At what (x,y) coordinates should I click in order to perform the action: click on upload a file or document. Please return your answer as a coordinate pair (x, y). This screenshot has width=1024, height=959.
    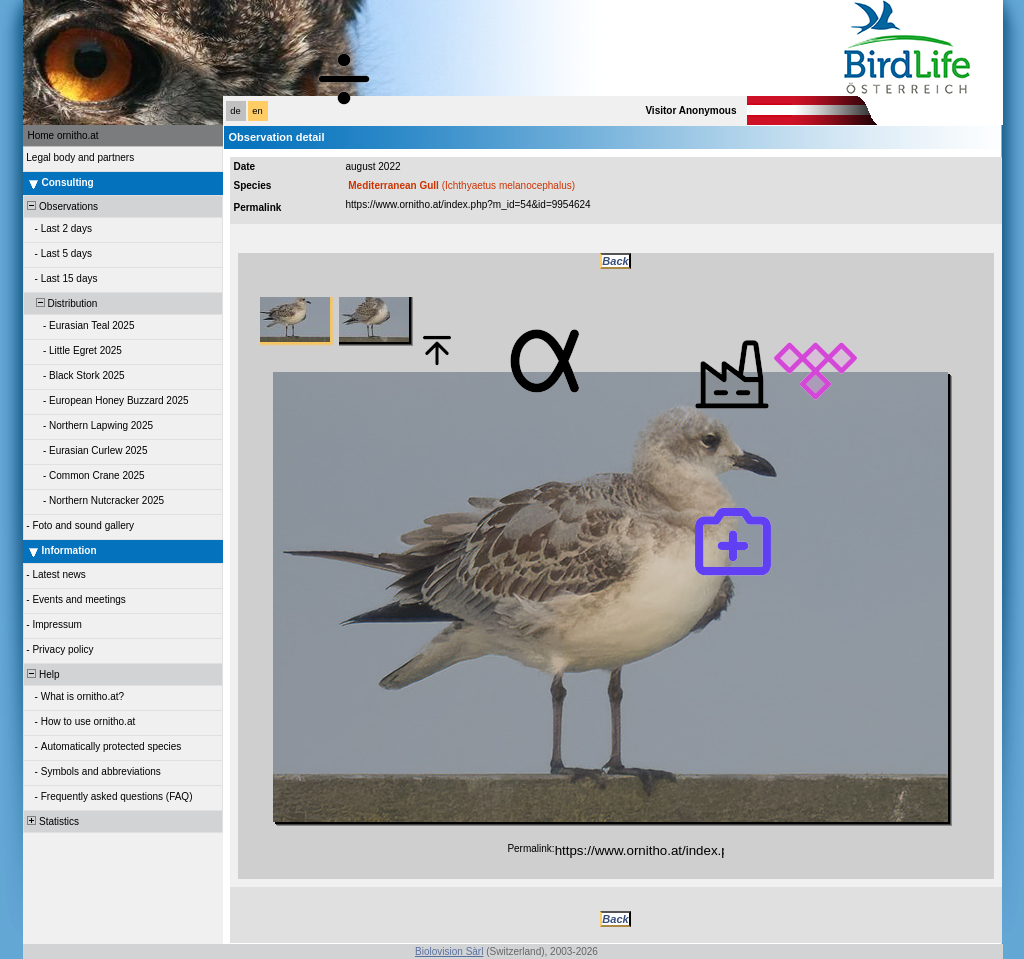
    Looking at the image, I should click on (437, 350).